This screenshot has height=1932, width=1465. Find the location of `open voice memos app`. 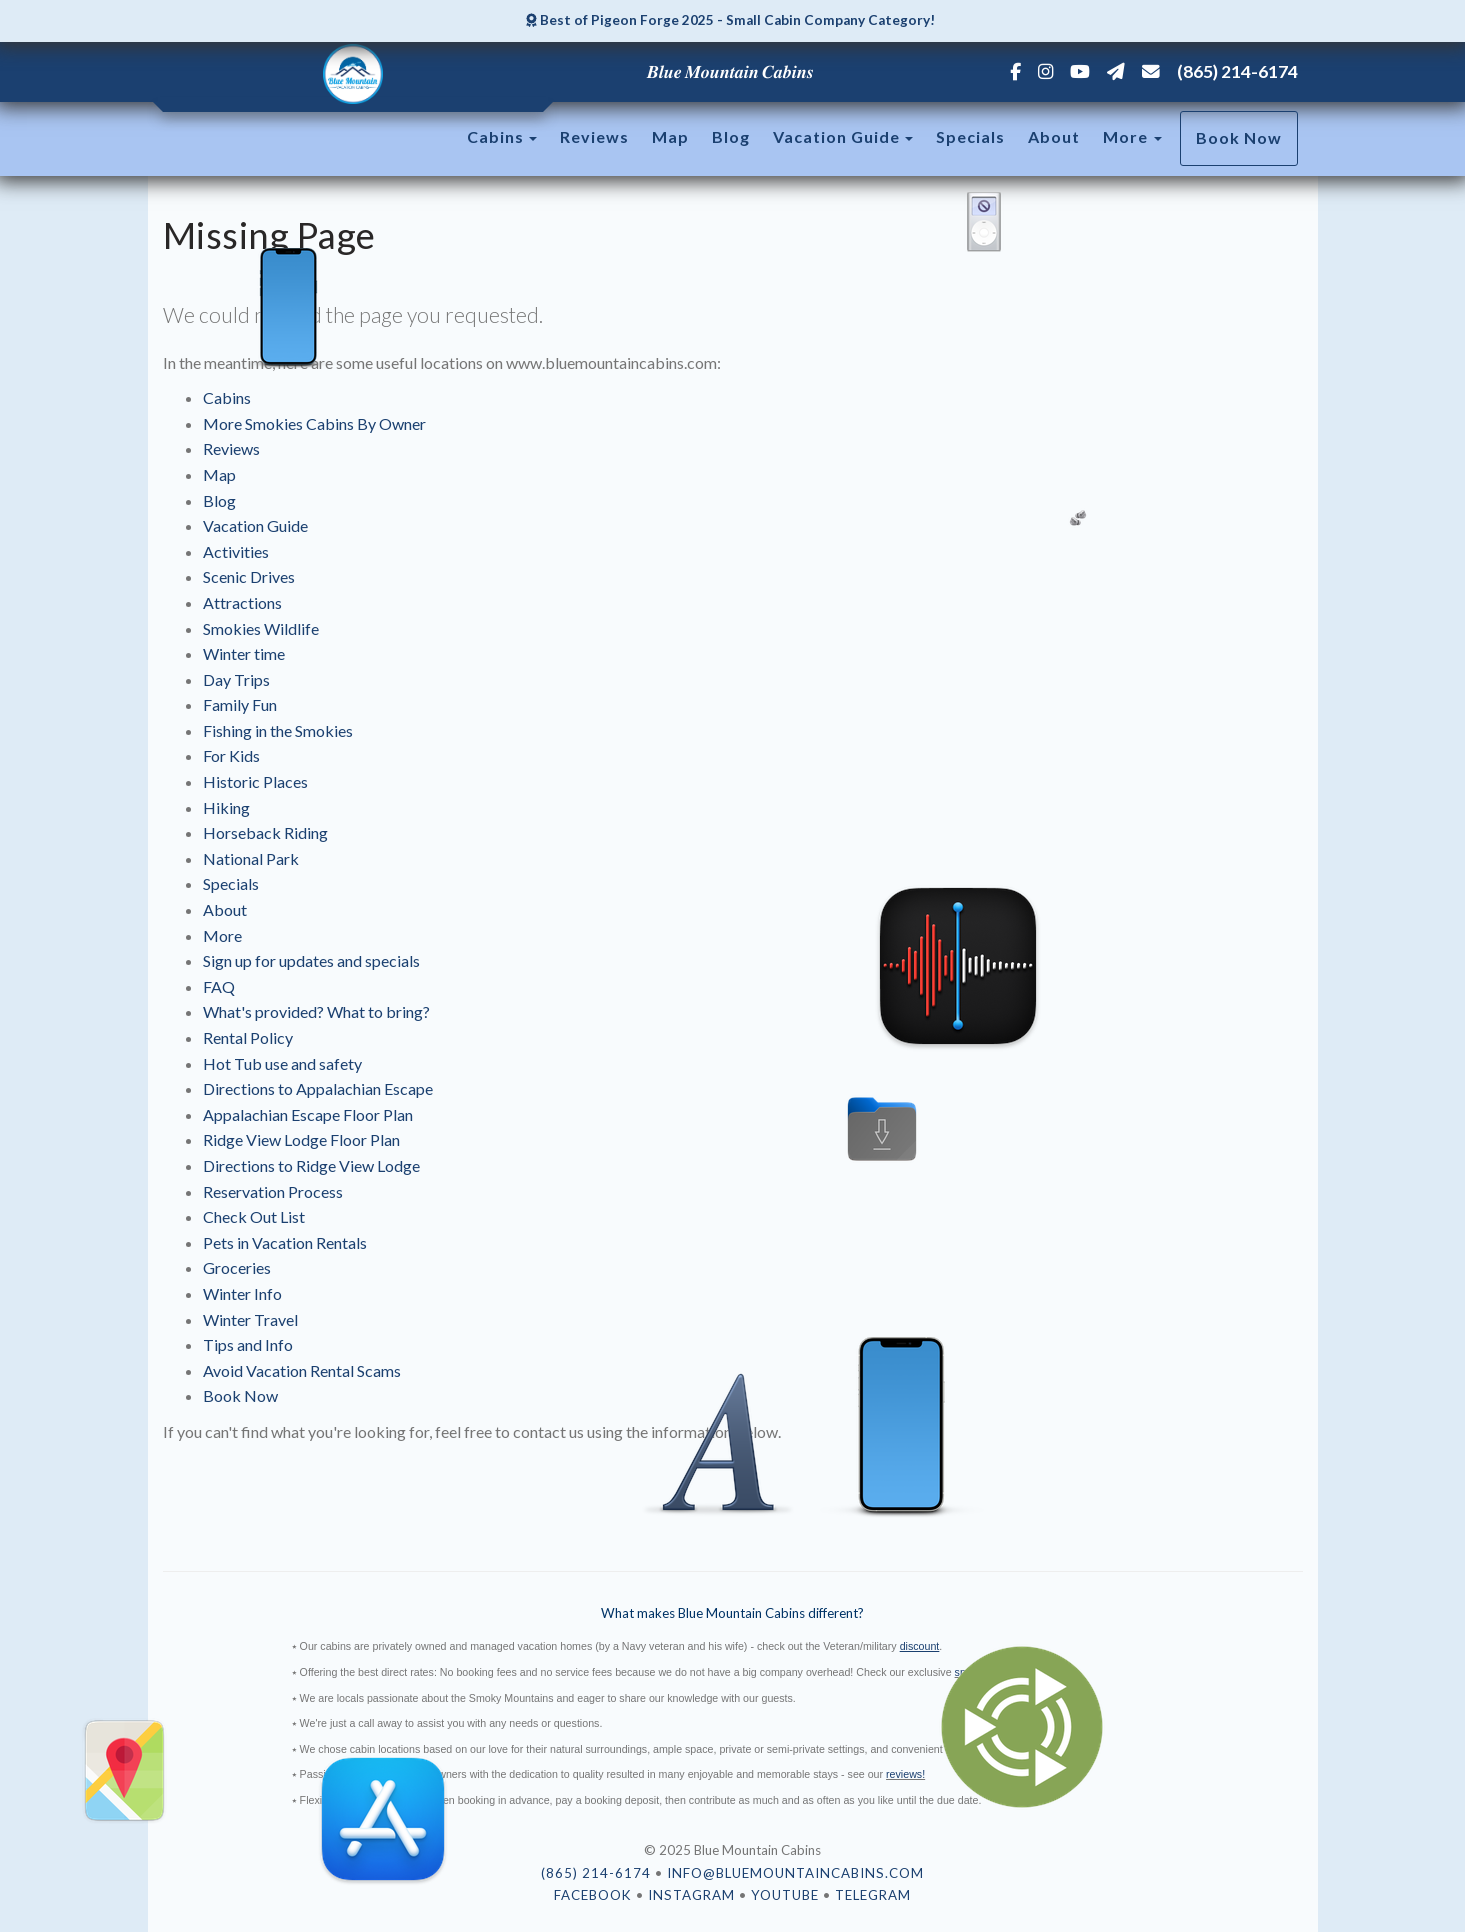

open voice memos app is located at coordinates (958, 966).